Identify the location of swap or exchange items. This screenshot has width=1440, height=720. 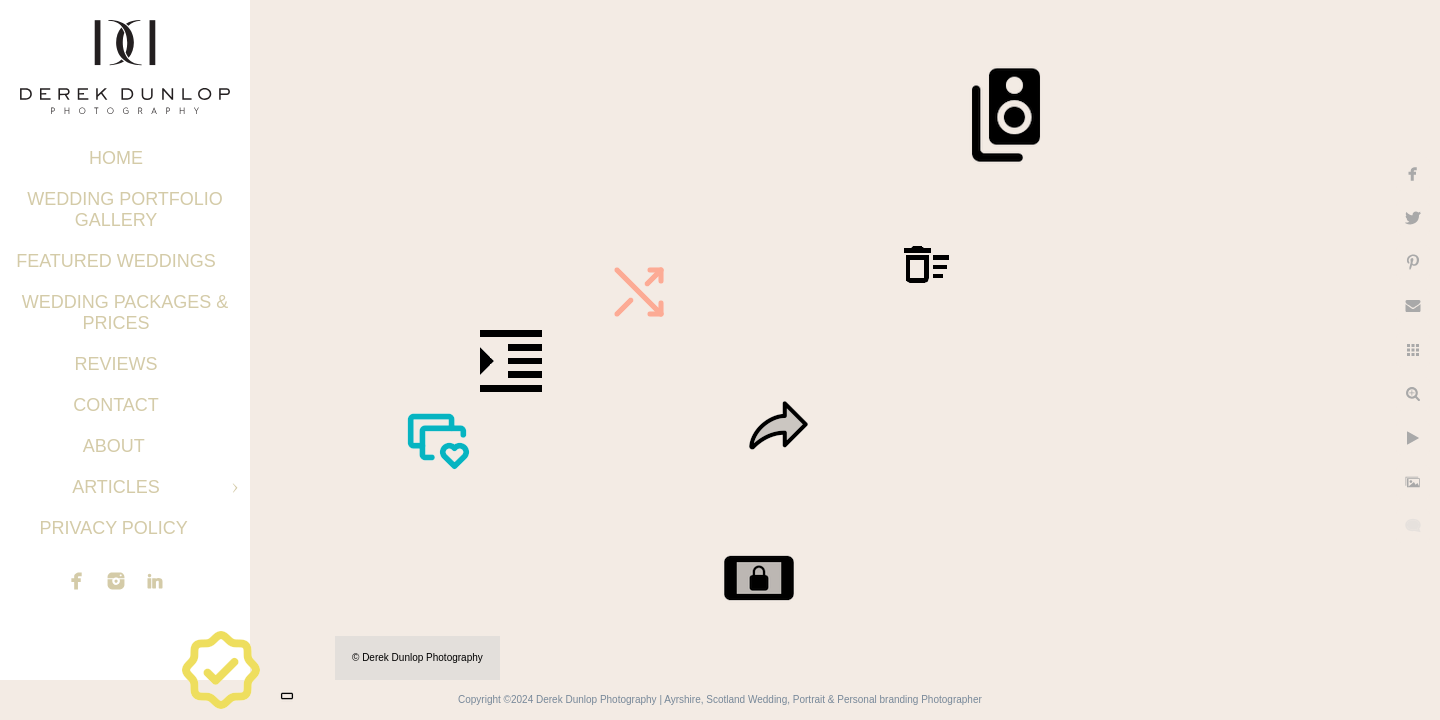
(639, 292).